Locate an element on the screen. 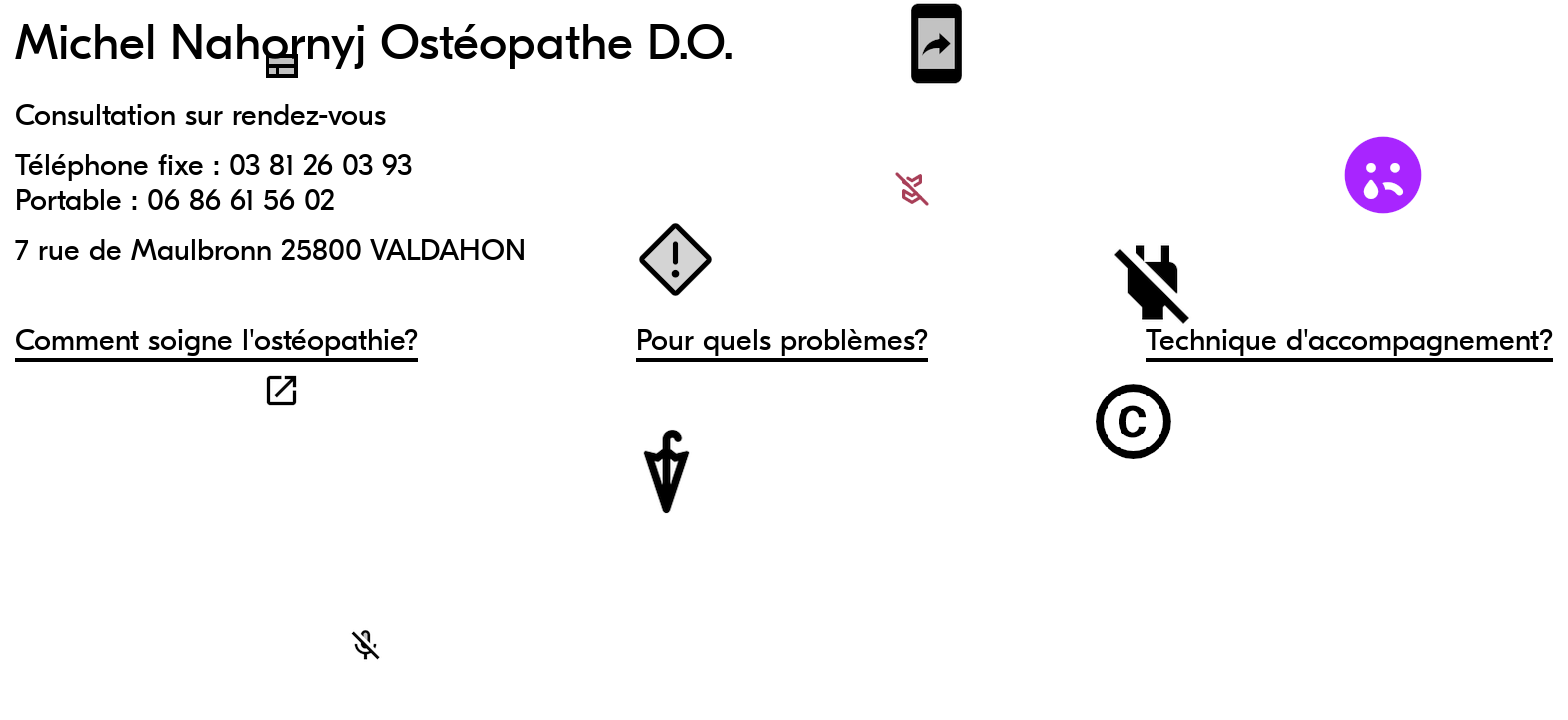 This screenshot has width=1568, height=720. share your mobile screen with others is located at coordinates (936, 43).